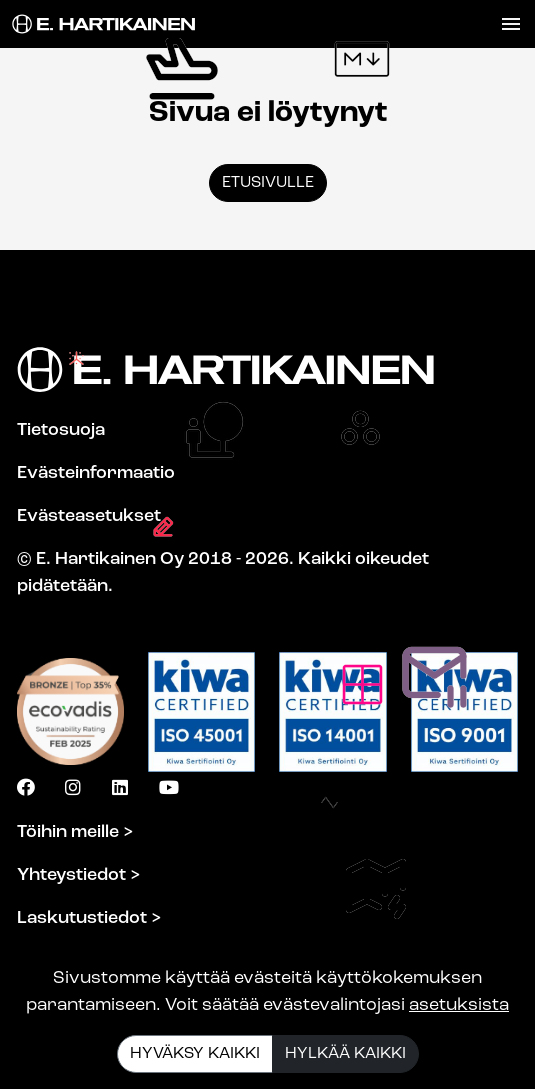  I want to click on group or cluster related items, so click(360, 428).